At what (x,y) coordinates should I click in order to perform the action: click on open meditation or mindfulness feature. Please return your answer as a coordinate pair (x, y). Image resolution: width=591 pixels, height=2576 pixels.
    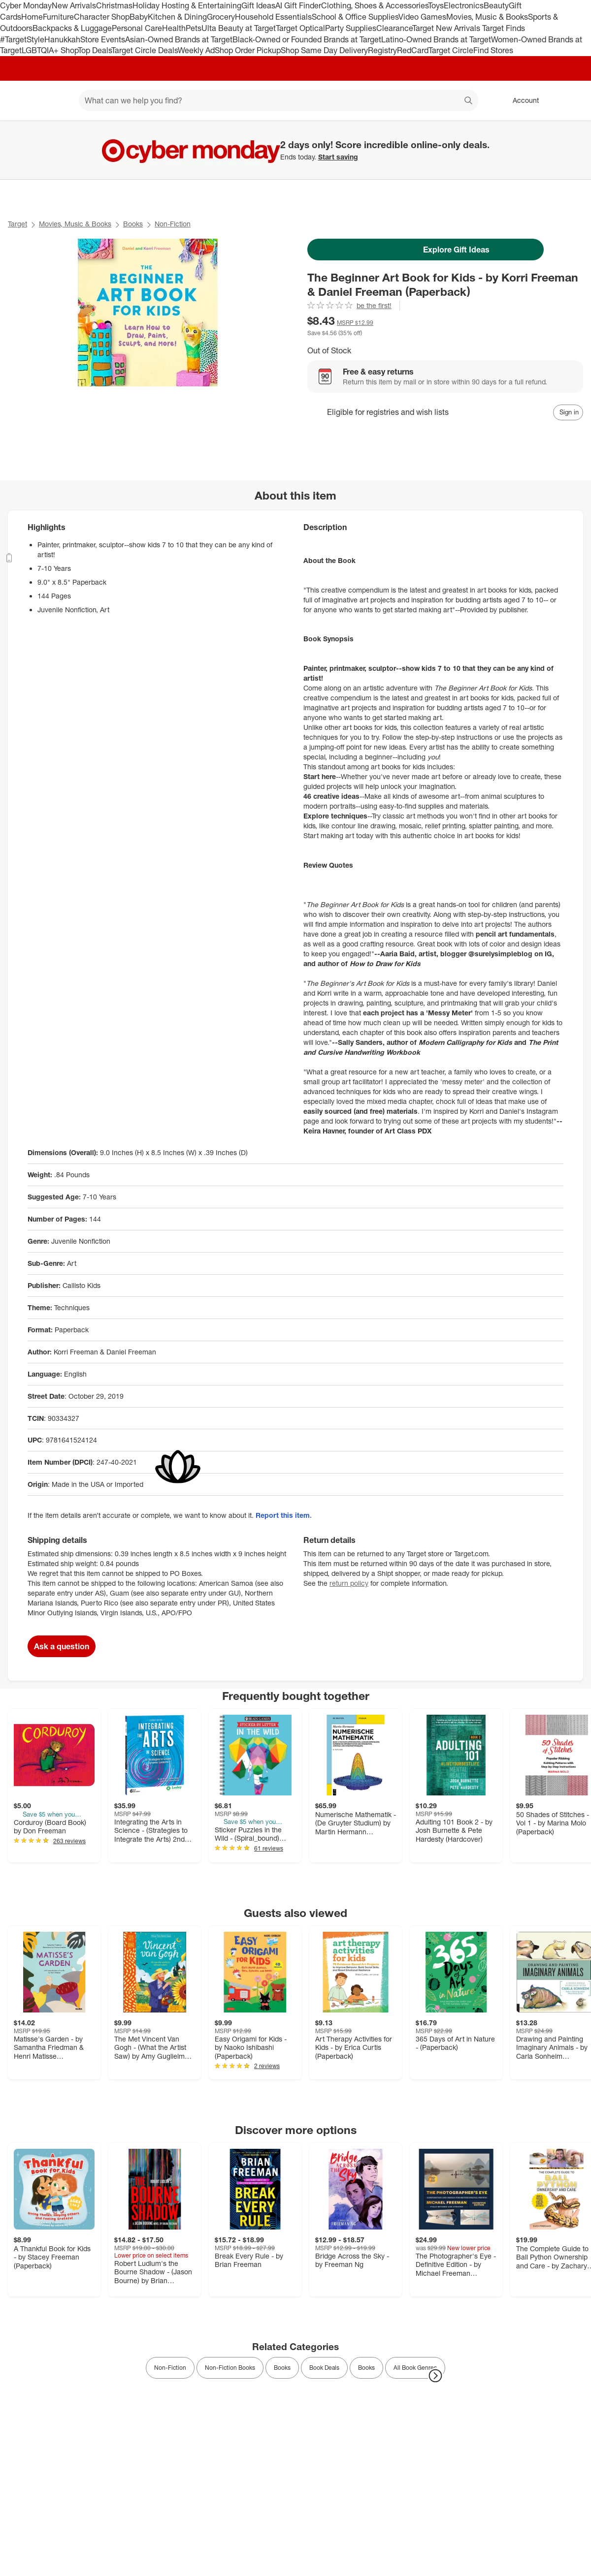
    Looking at the image, I should click on (178, 1468).